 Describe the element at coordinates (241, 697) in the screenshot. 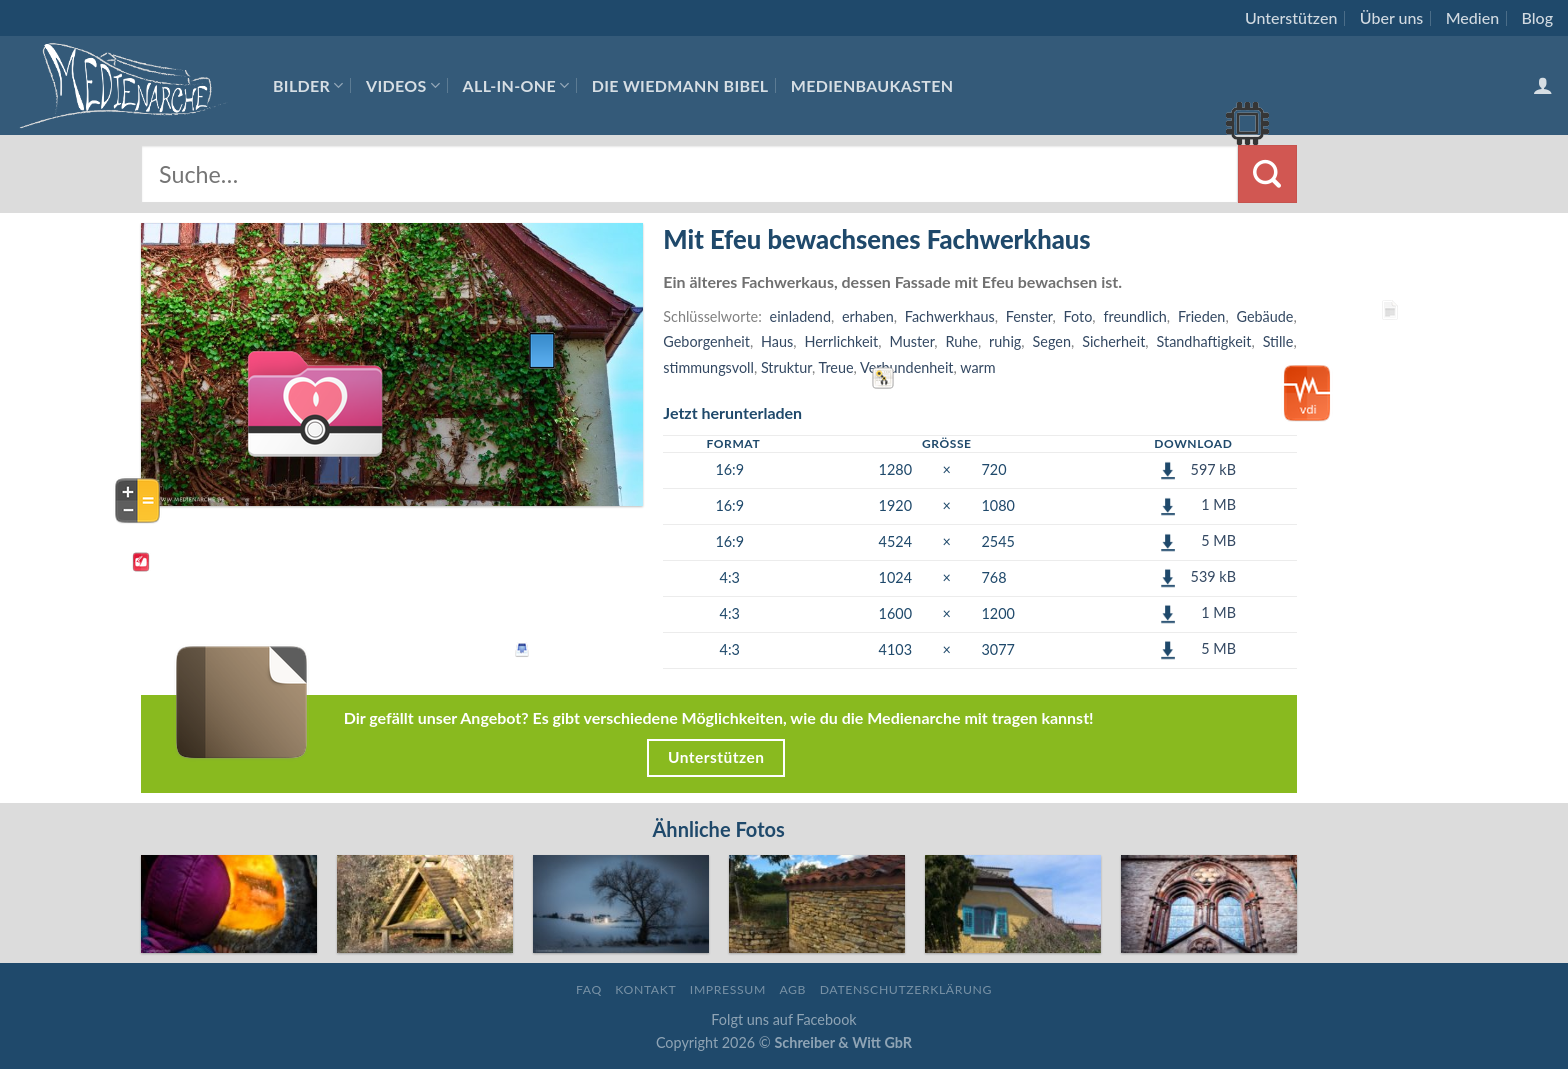

I see `change desktop wallpaper settings` at that location.